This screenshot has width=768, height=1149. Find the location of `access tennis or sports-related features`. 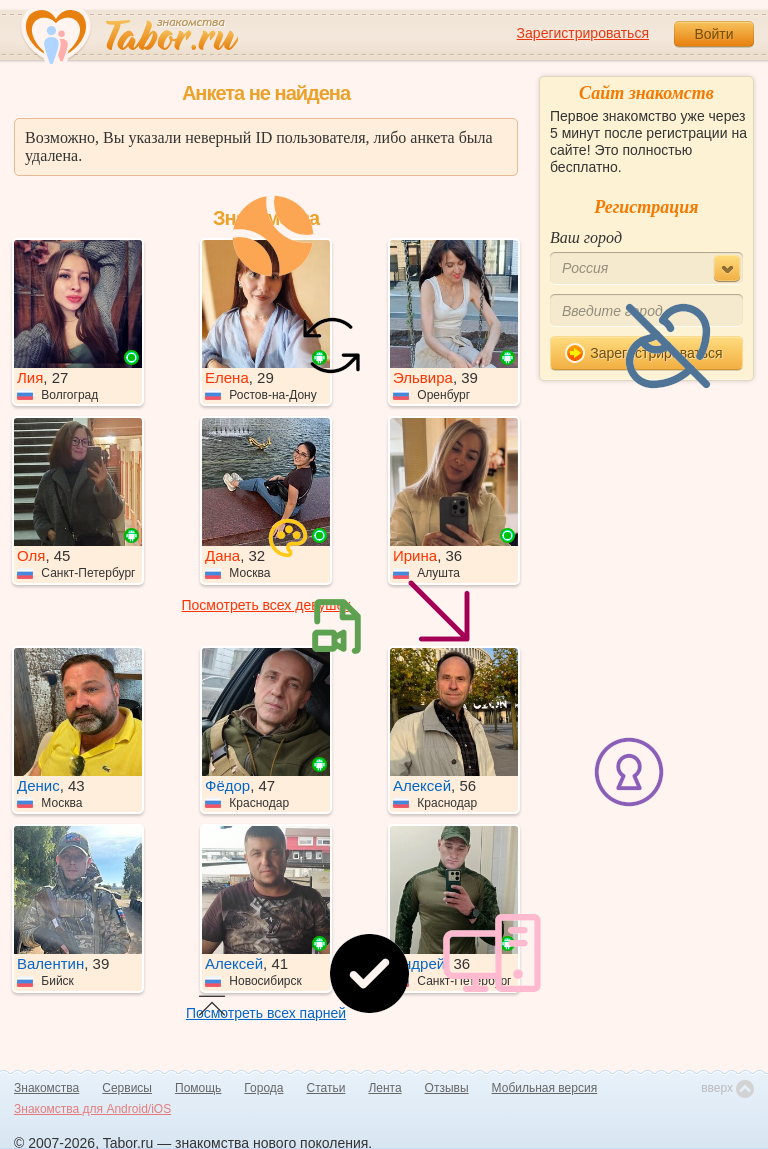

access tennis or sports-related features is located at coordinates (273, 236).